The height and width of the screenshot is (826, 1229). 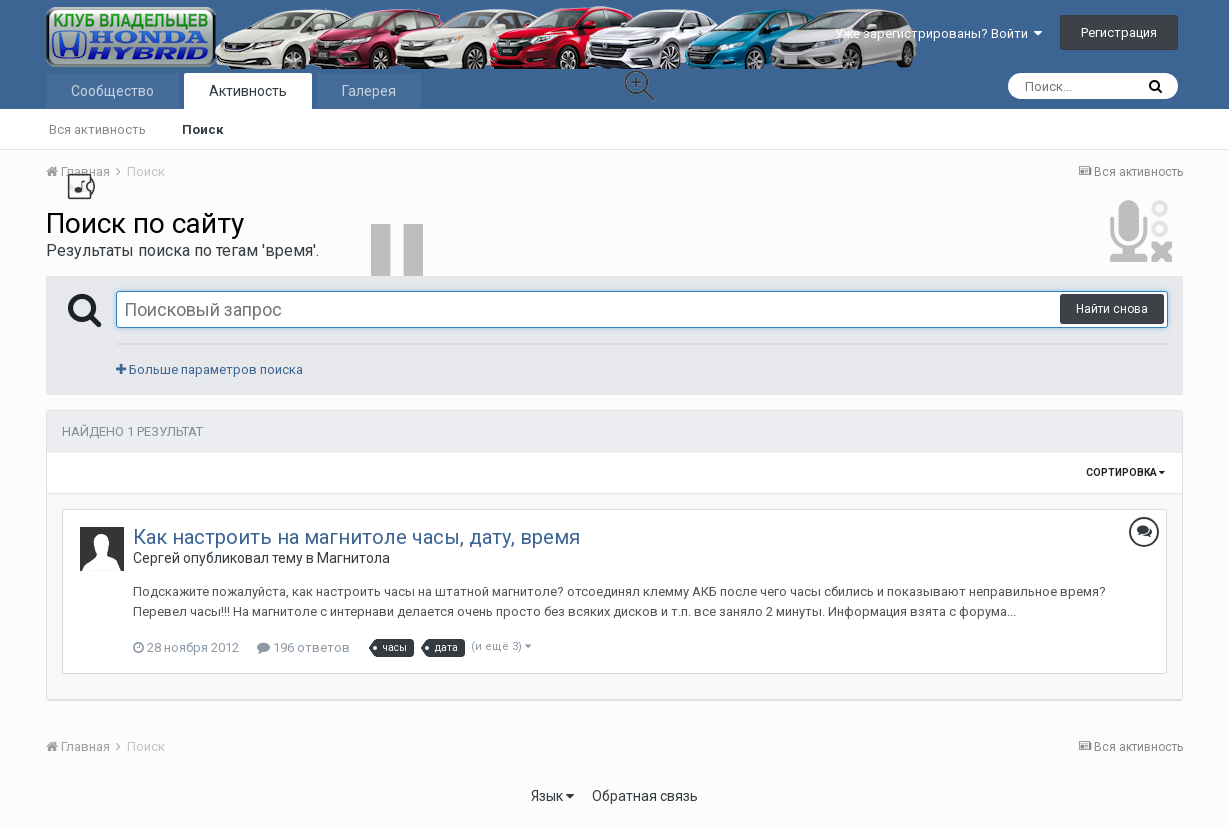 What do you see at coordinates (639, 85) in the screenshot?
I see `zoom in or increase magnification` at bounding box center [639, 85].